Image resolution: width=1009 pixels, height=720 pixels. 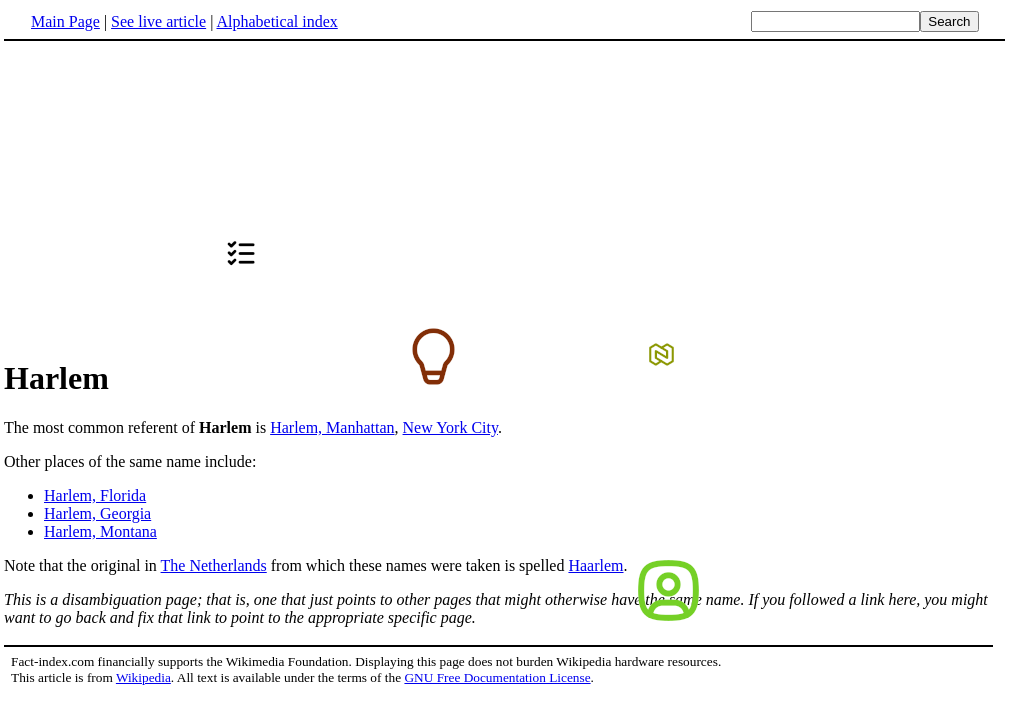 What do you see at coordinates (241, 253) in the screenshot?
I see `view completed tasks` at bounding box center [241, 253].